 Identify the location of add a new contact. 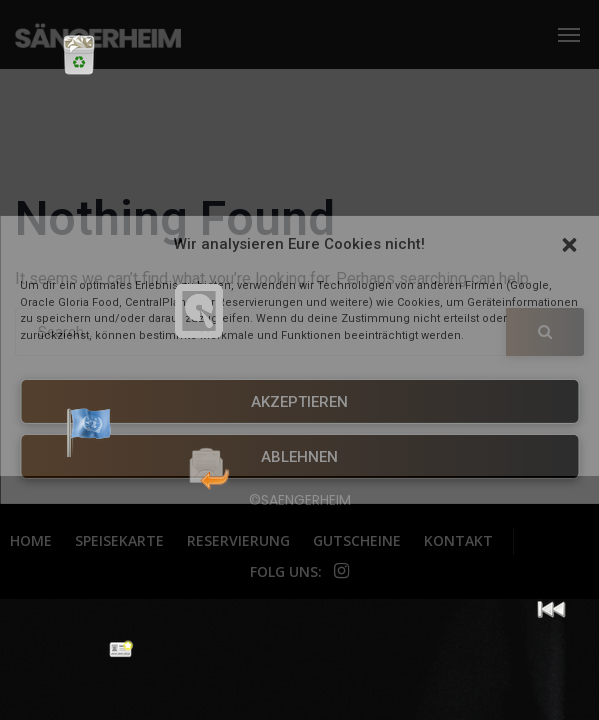
(120, 648).